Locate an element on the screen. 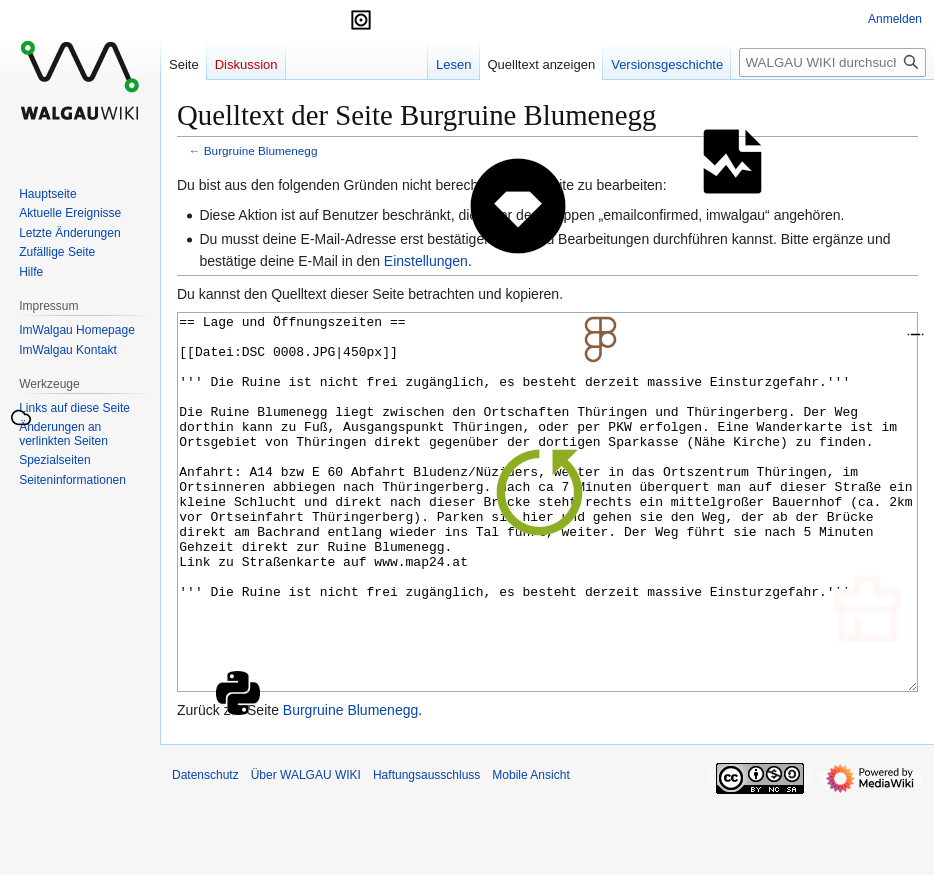  reset to previous state is located at coordinates (539, 492).